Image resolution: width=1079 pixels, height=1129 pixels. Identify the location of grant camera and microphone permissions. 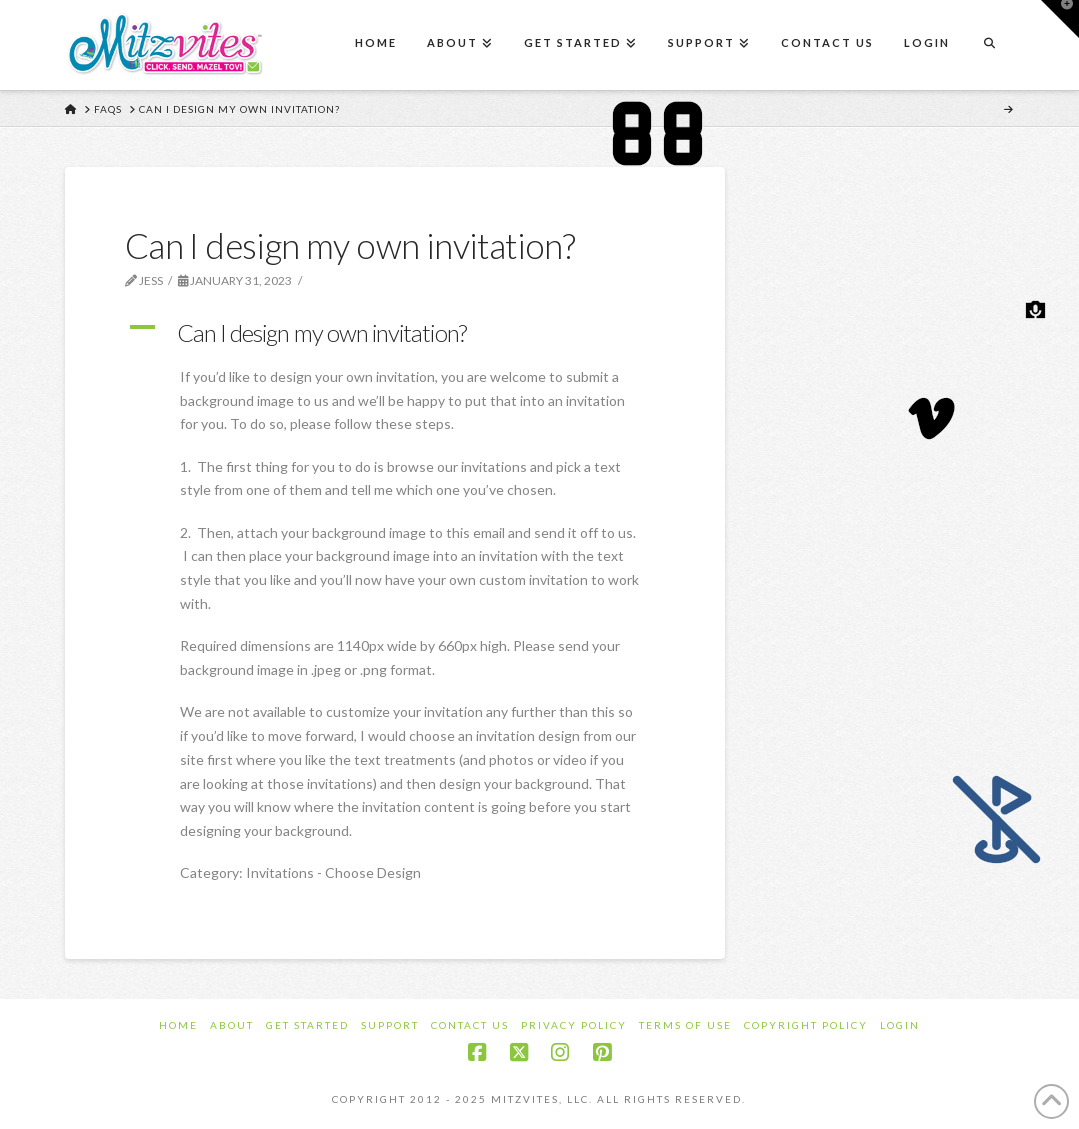
(1035, 309).